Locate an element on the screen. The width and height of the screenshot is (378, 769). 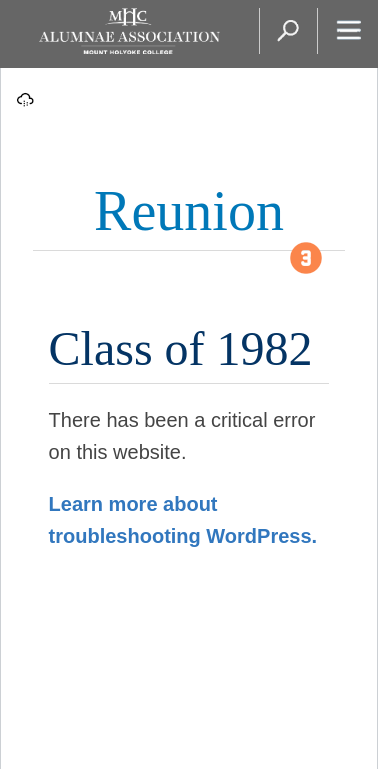
step 3 in a multi-step process or wizard is located at coordinates (306, 258).